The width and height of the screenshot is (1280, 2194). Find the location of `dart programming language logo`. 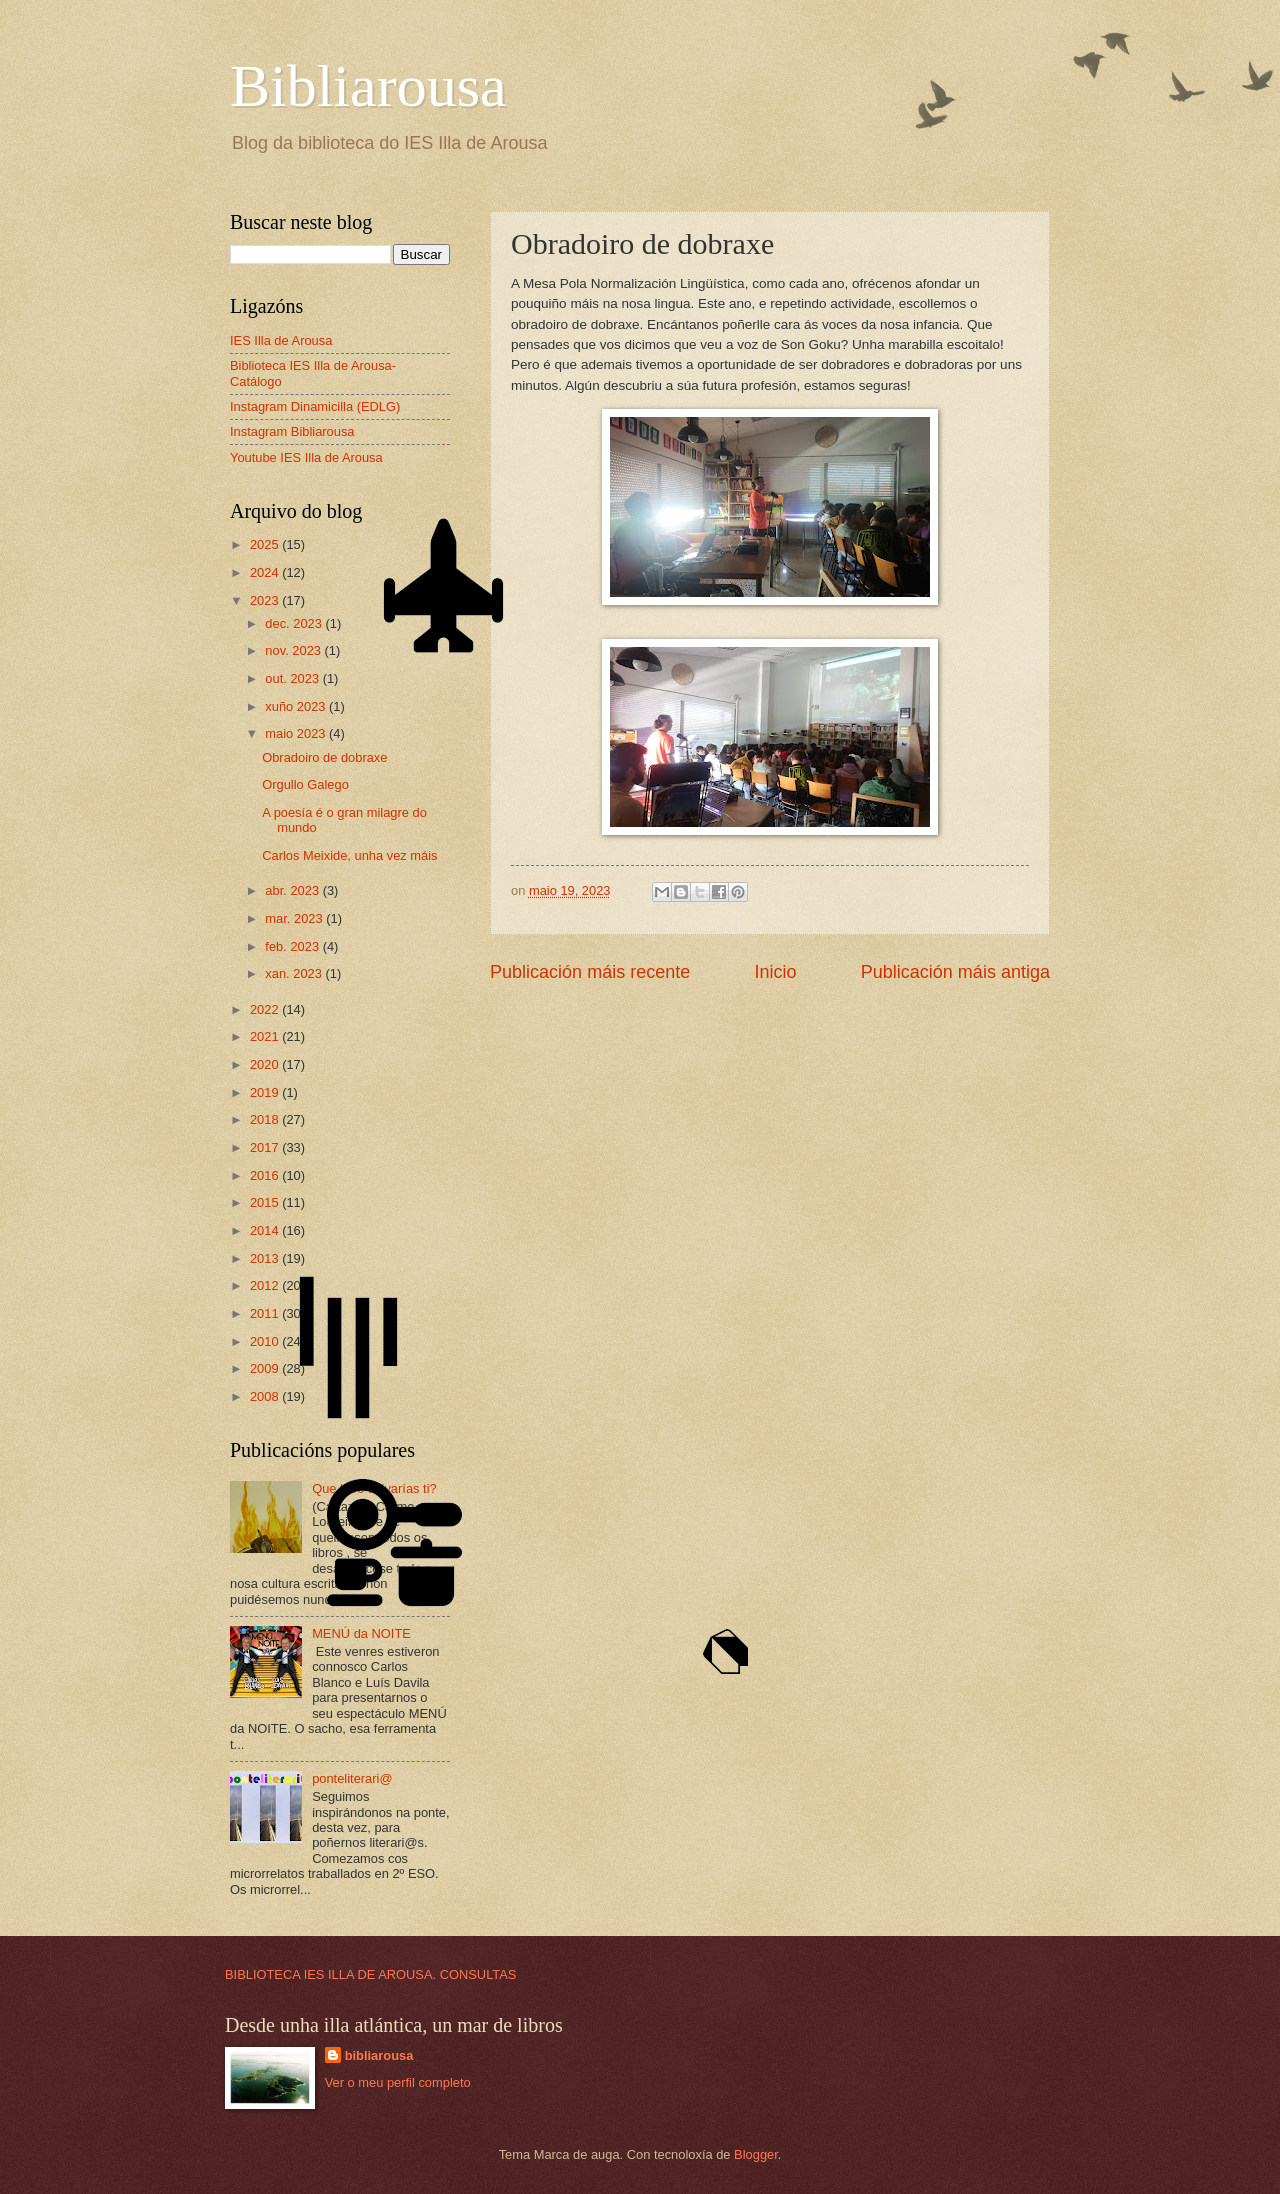

dart programming language logo is located at coordinates (725, 1651).